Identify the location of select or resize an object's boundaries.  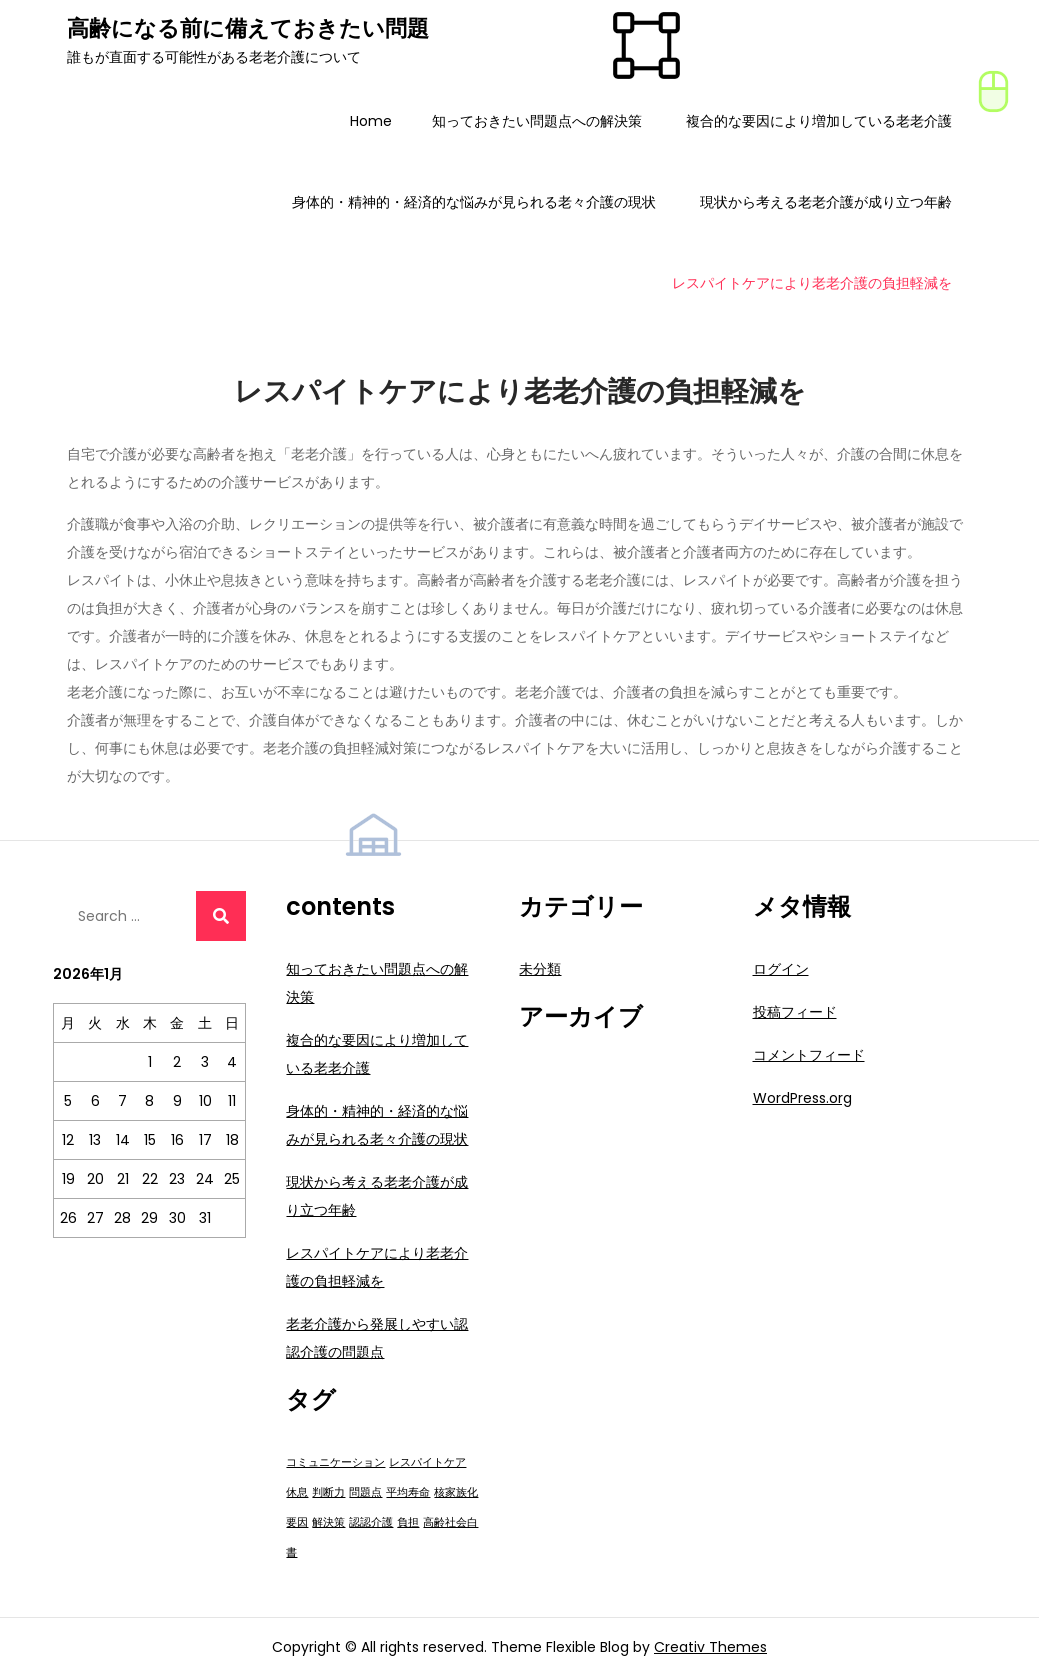
(646, 45).